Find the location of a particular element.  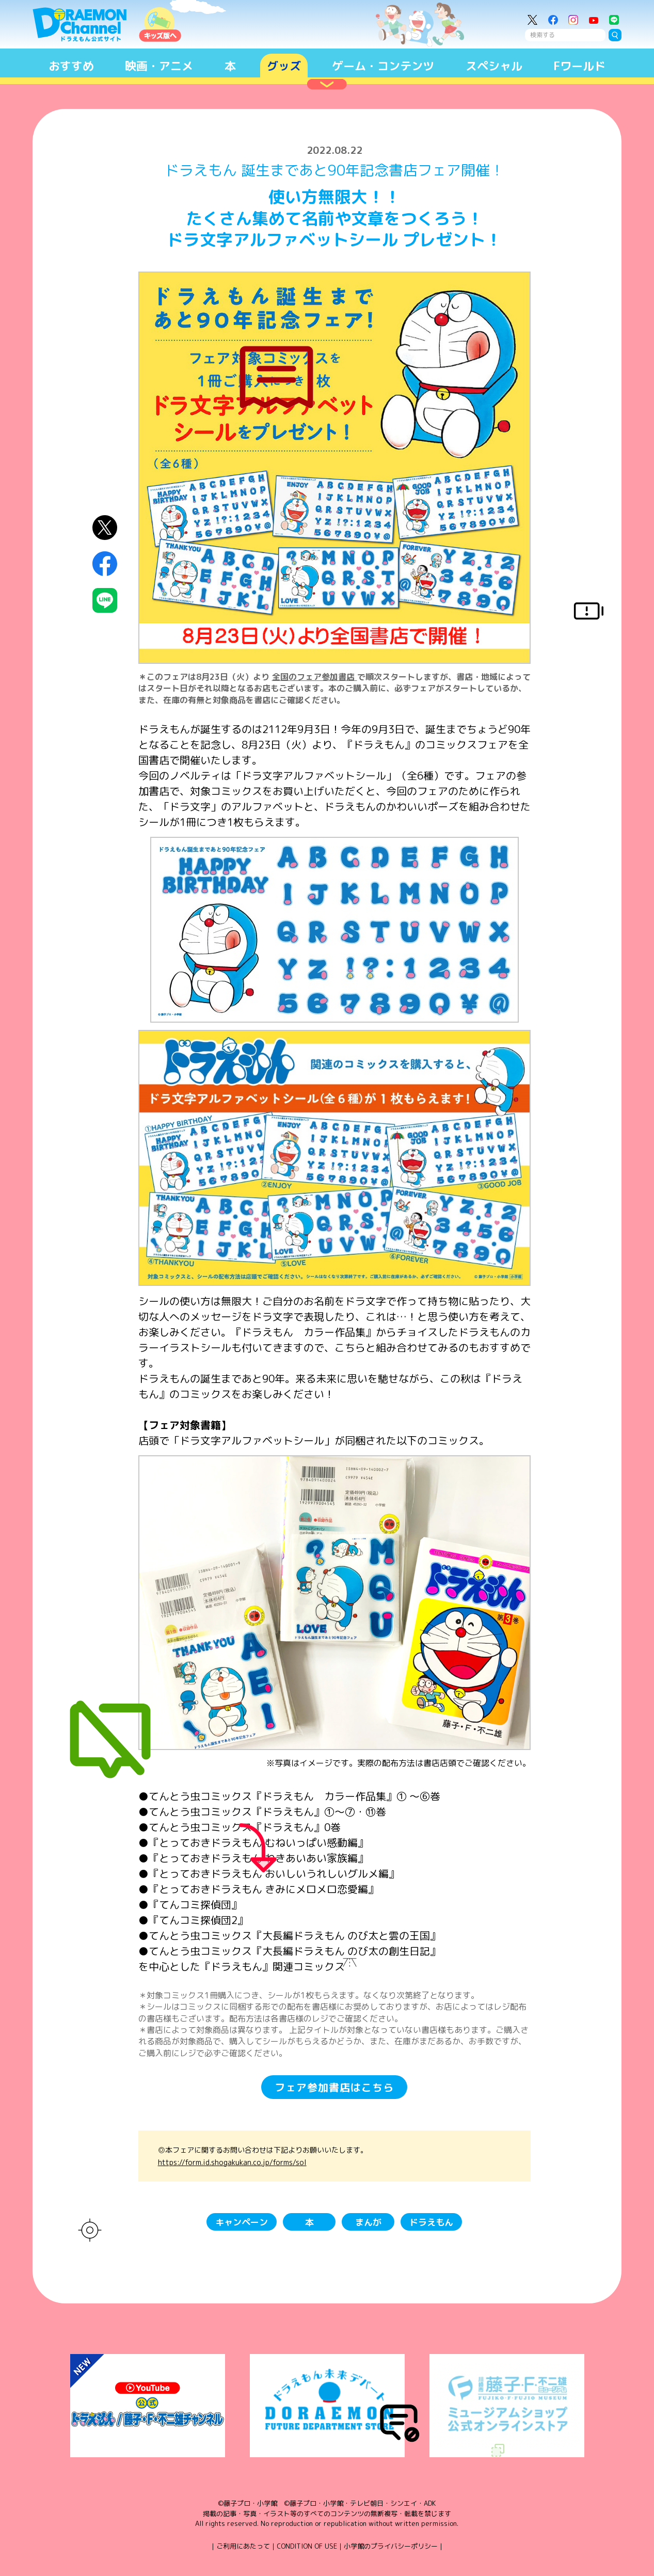

center map on current location is located at coordinates (90, 2230).